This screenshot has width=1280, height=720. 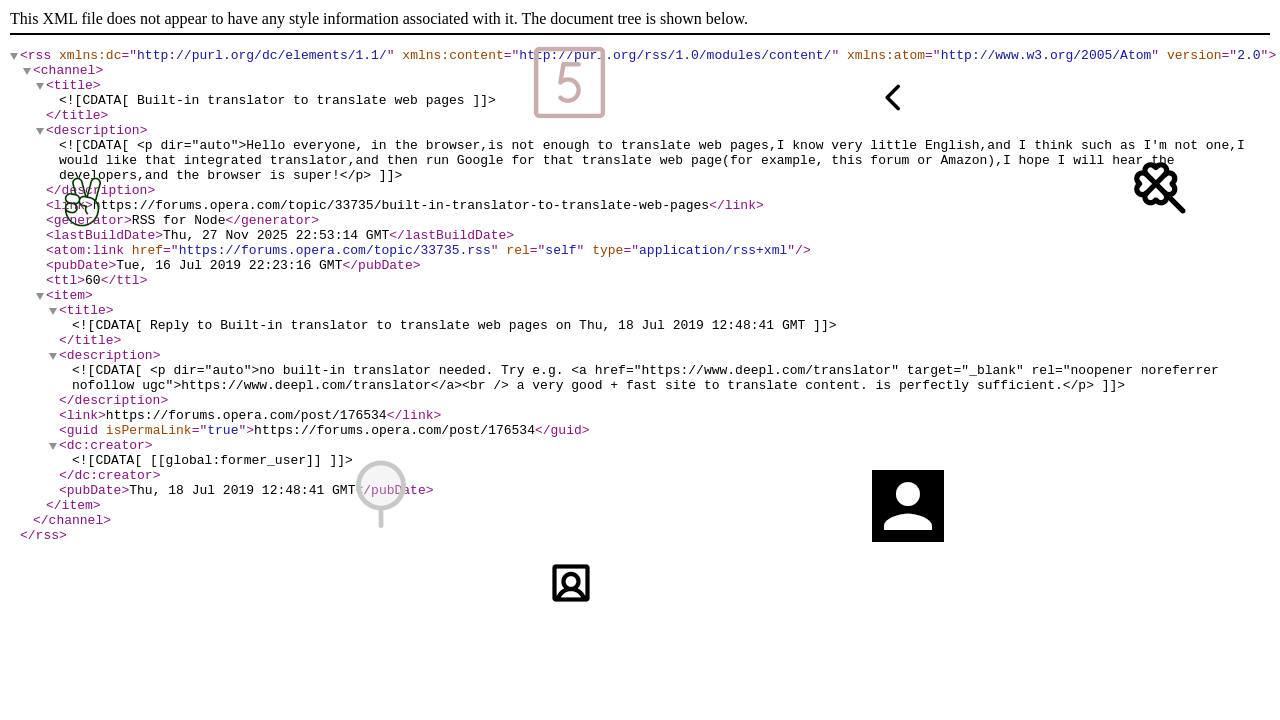 I want to click on go back to the previous screen, so click(x=894, y=97).